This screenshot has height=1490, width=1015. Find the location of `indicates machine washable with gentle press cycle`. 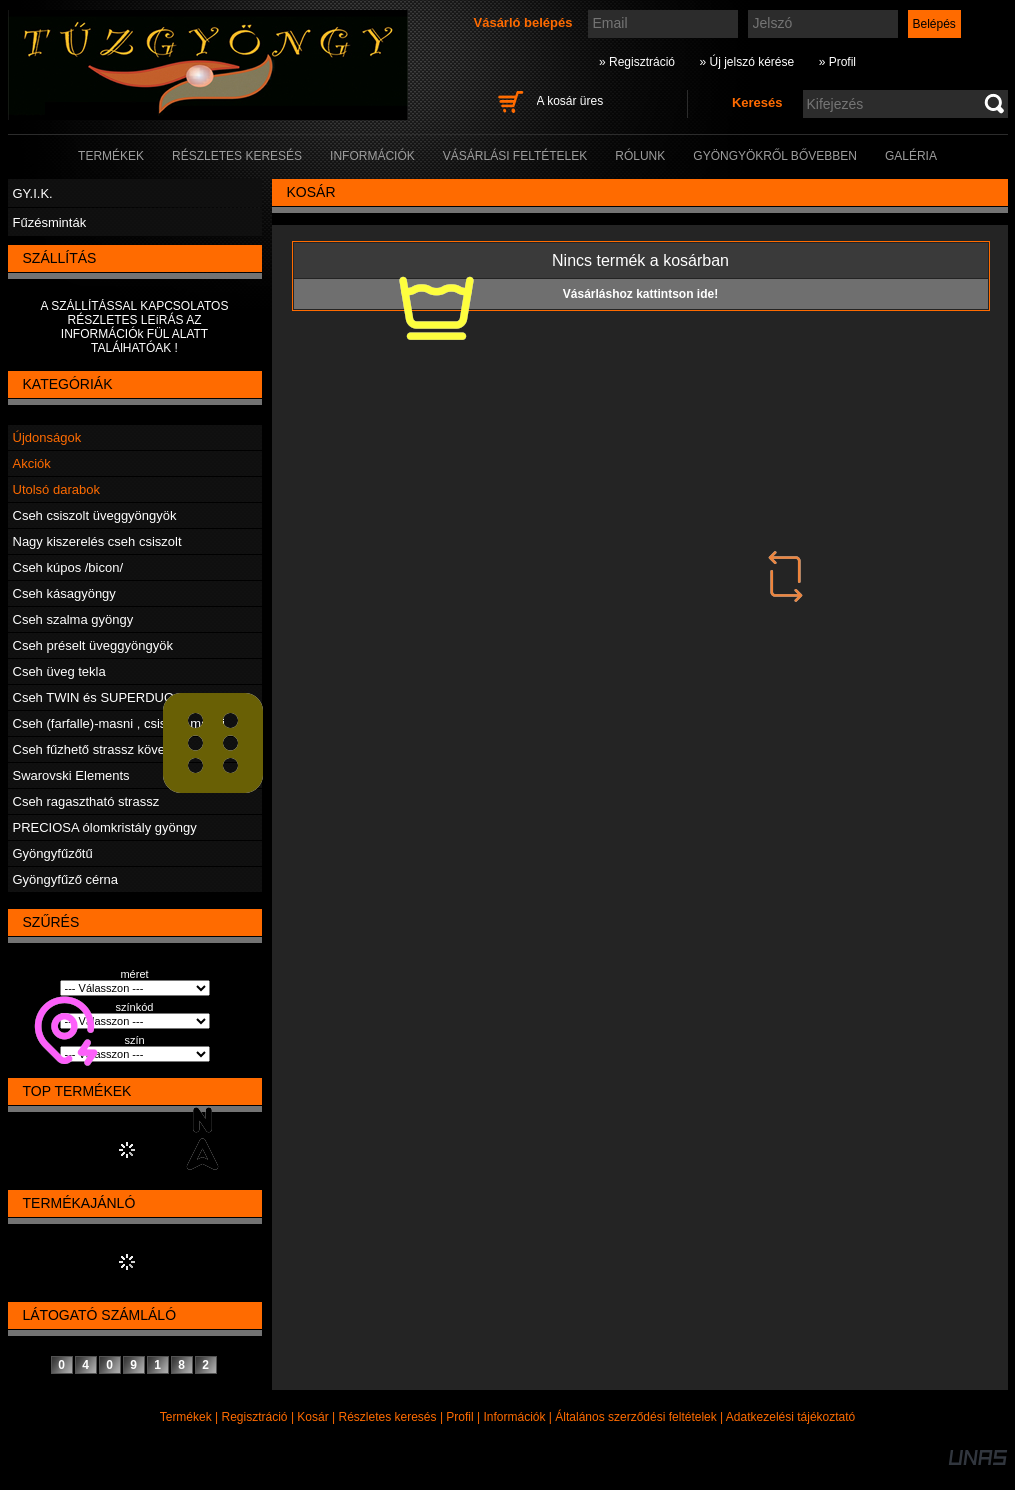

indicates machine washable with gentle press cycle is located at coordinates (436, 306).